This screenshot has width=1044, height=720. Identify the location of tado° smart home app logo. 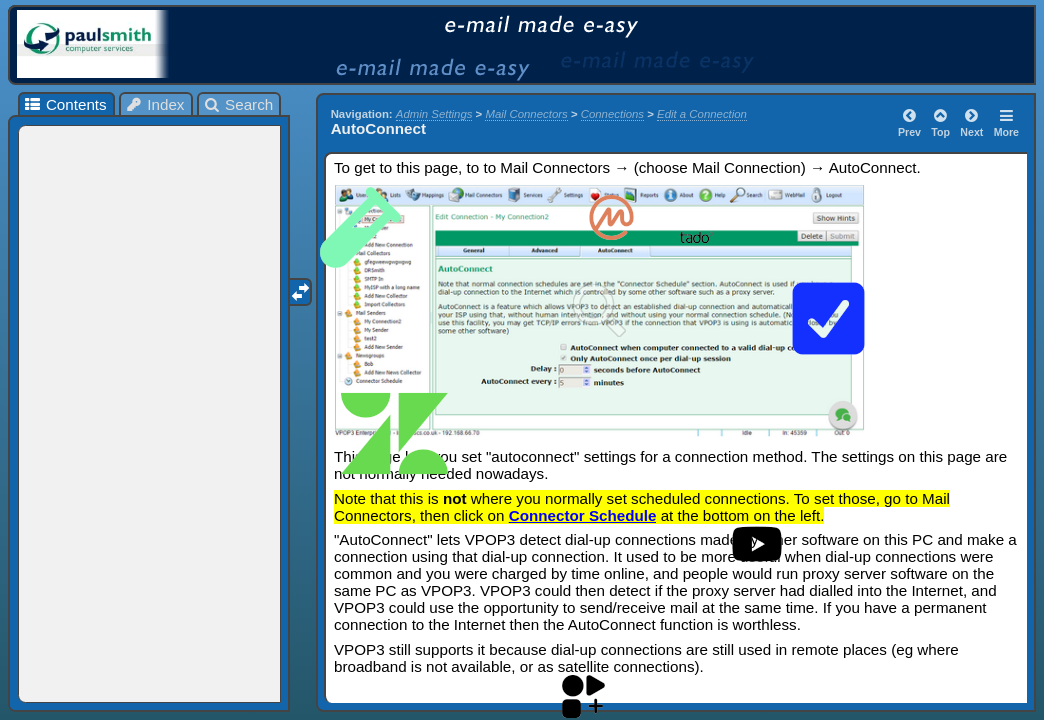
(696, 237).